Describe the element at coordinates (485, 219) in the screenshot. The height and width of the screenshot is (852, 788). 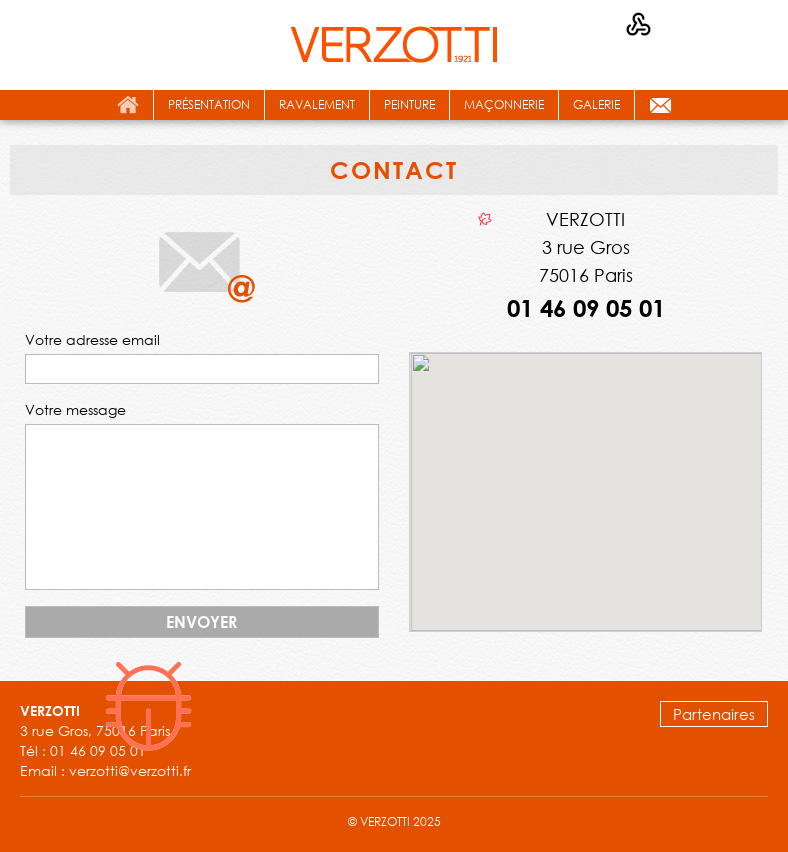
I see `view eco-friendly or sustainable options` at that location.